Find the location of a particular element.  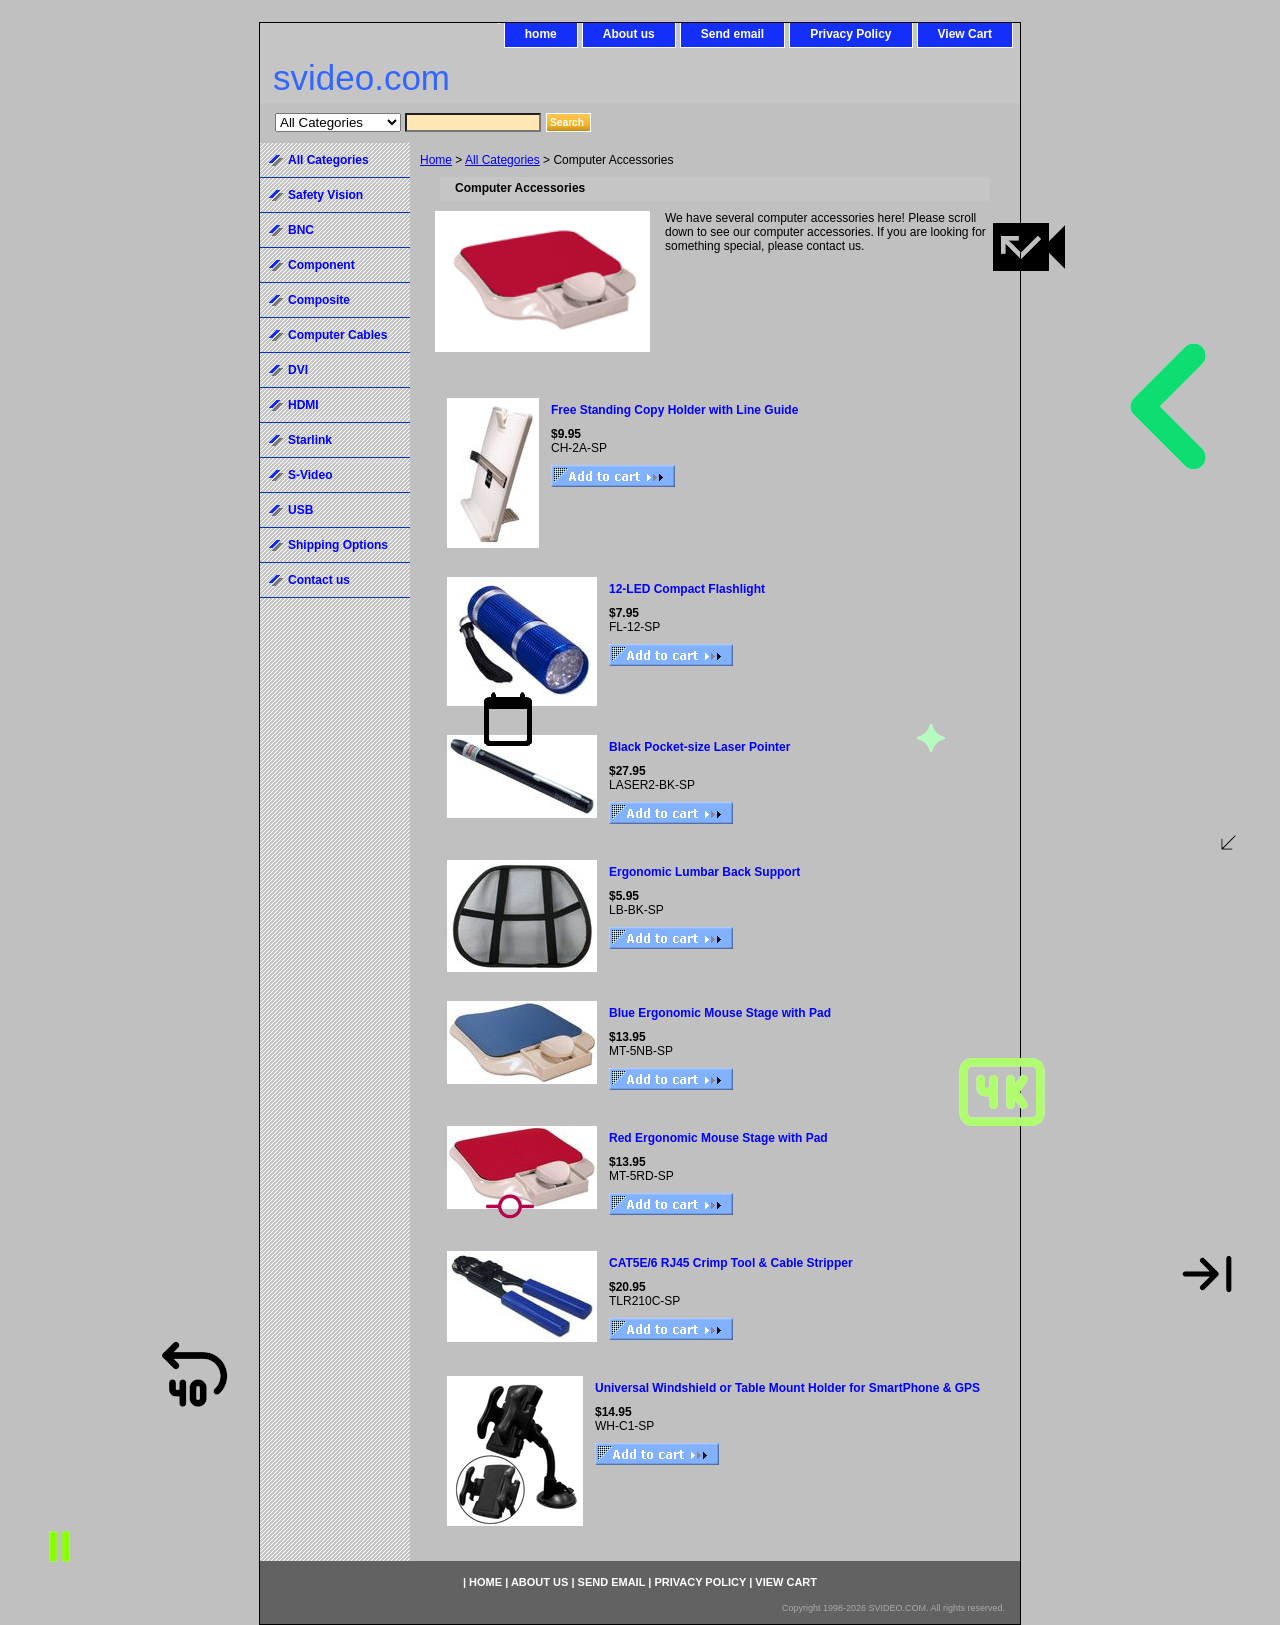

go back to the previous screen is located at coordinates (1168, 406).